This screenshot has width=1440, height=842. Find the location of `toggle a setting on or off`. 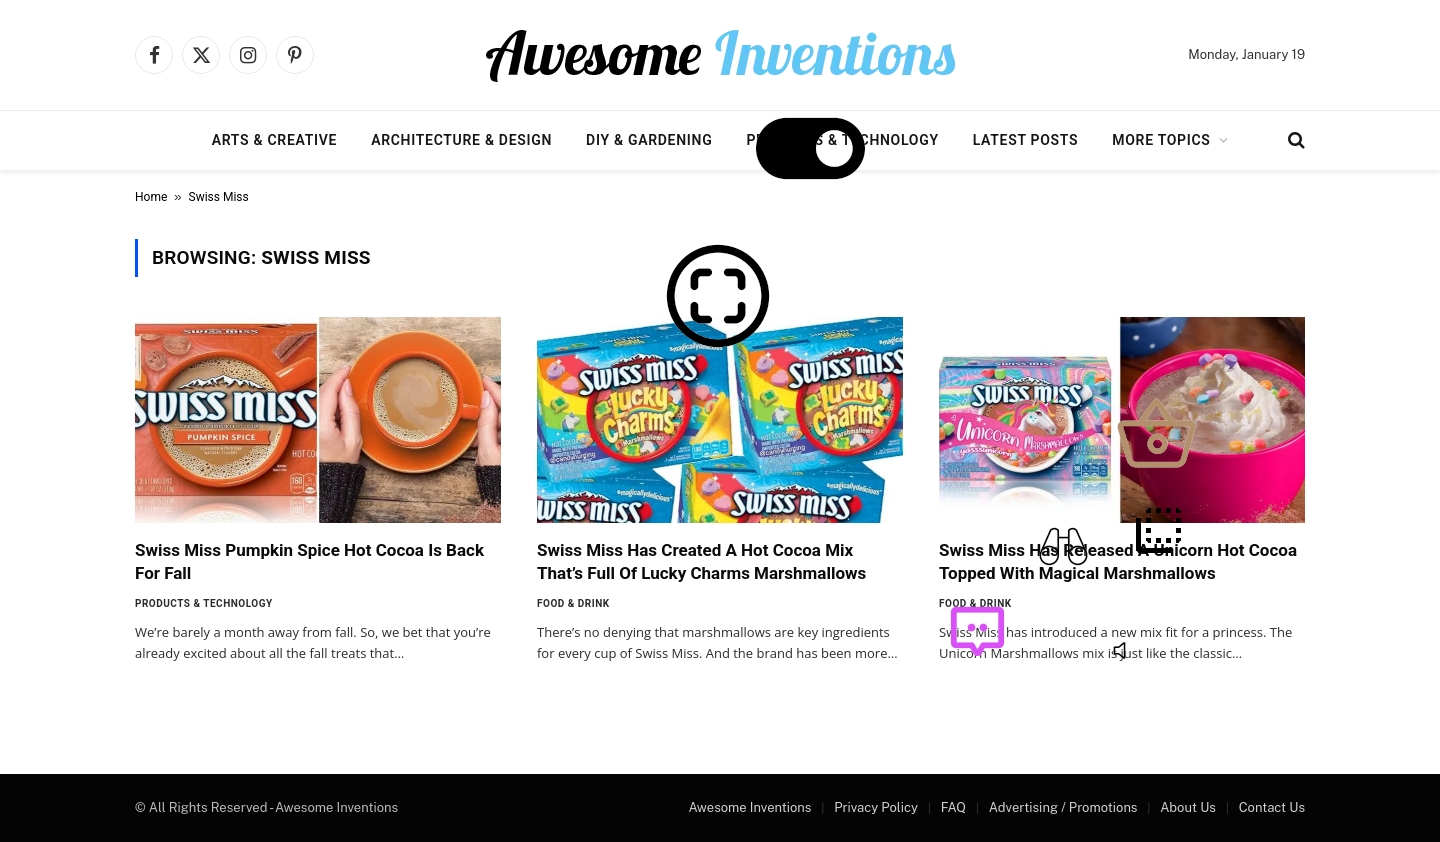

toggle a setting on or off is located at coordinates (810, 148).